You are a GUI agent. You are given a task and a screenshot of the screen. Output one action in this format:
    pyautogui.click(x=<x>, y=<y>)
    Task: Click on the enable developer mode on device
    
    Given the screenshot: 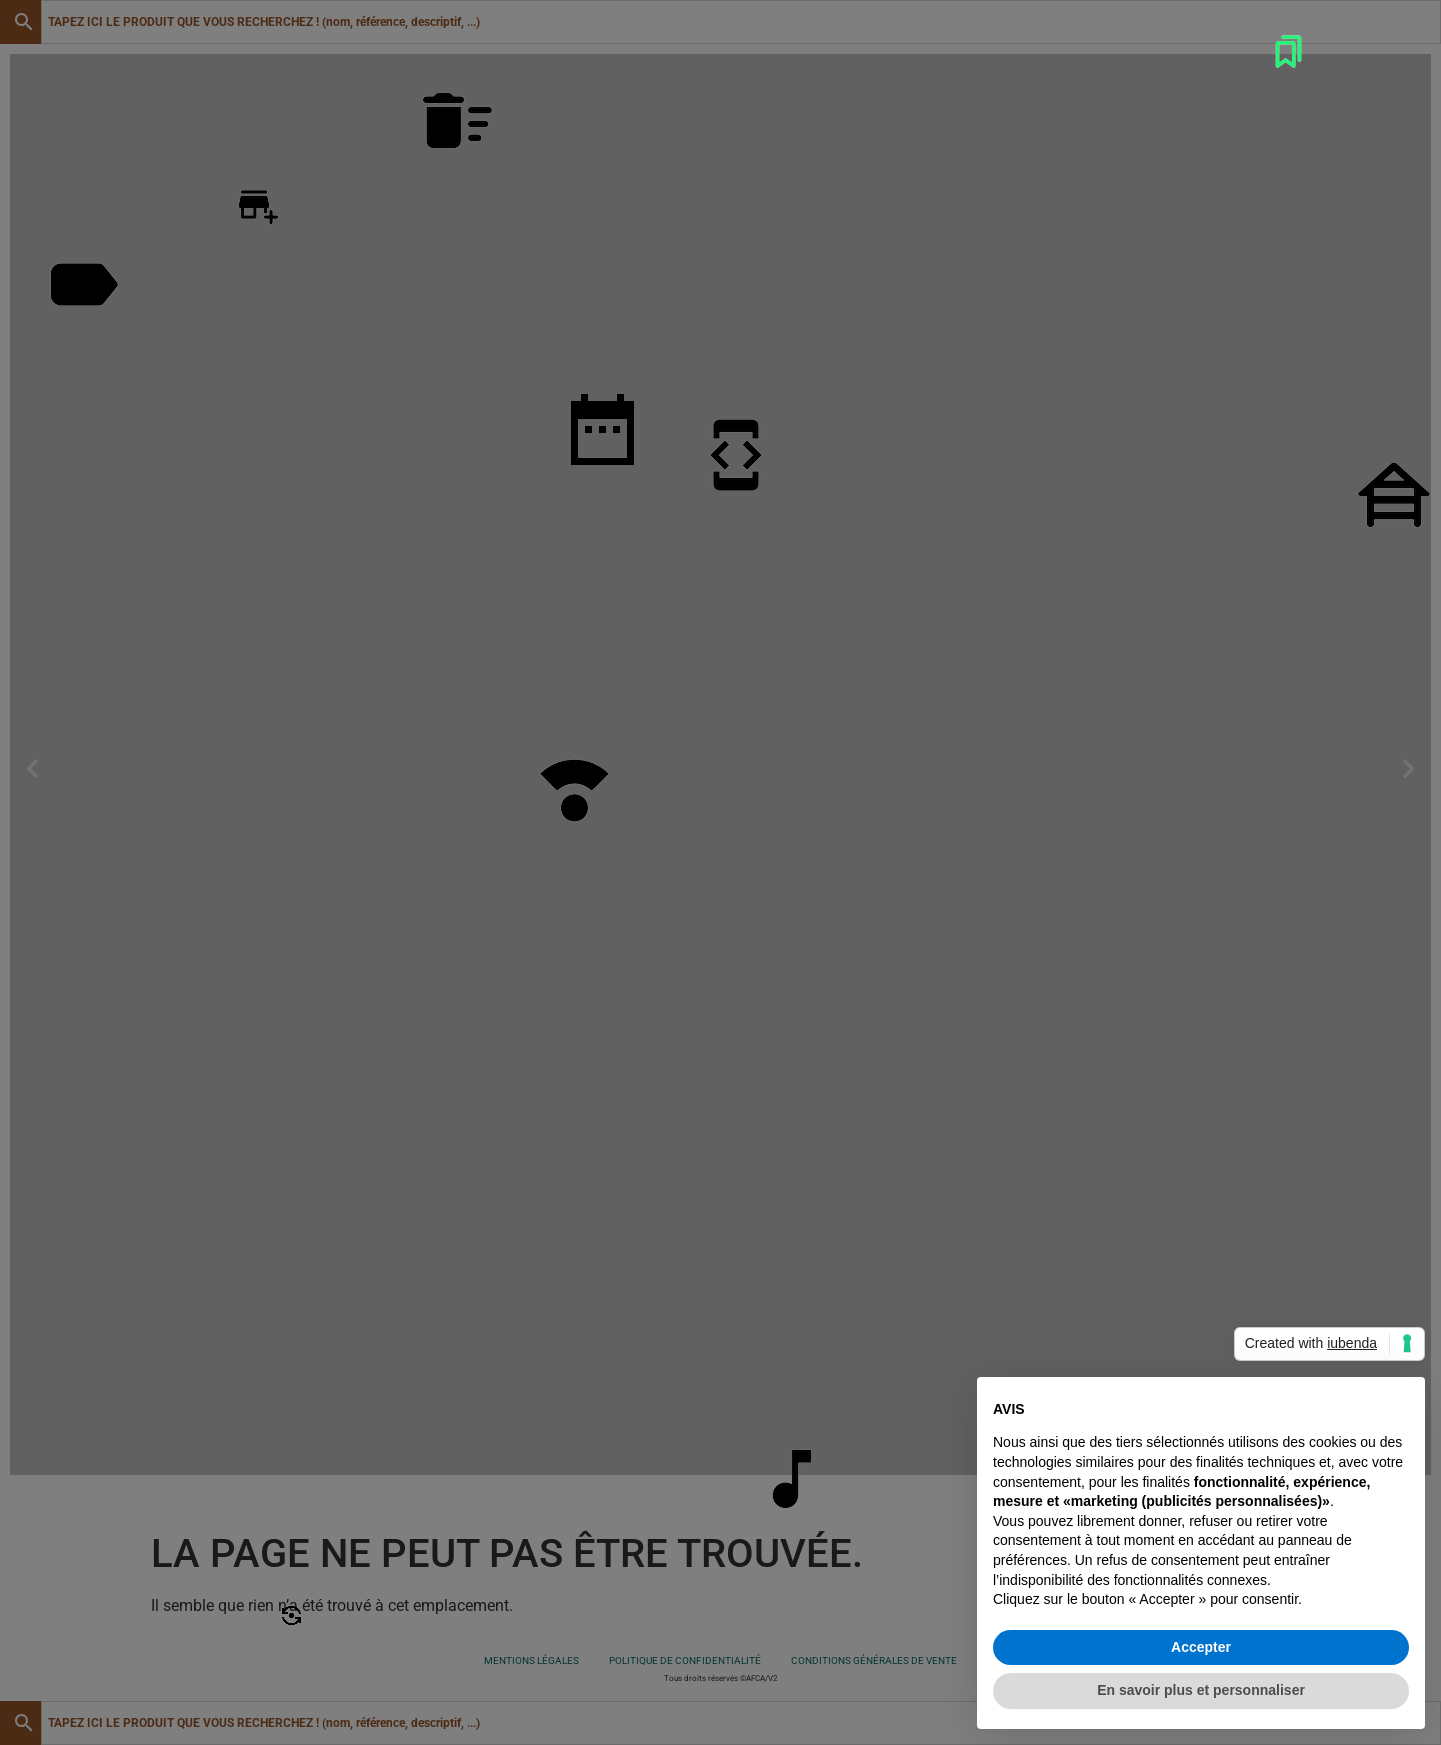 What is the action you would take?
    pyautogui.click(x=736, y=455)
    